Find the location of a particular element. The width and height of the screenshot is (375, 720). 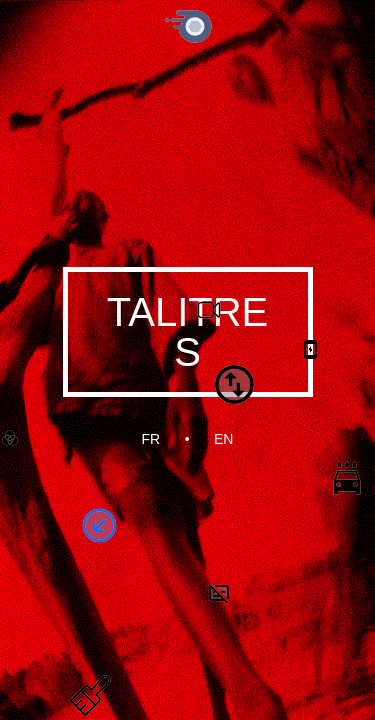

find nearby charging stations is located at coordinates (310, 349).